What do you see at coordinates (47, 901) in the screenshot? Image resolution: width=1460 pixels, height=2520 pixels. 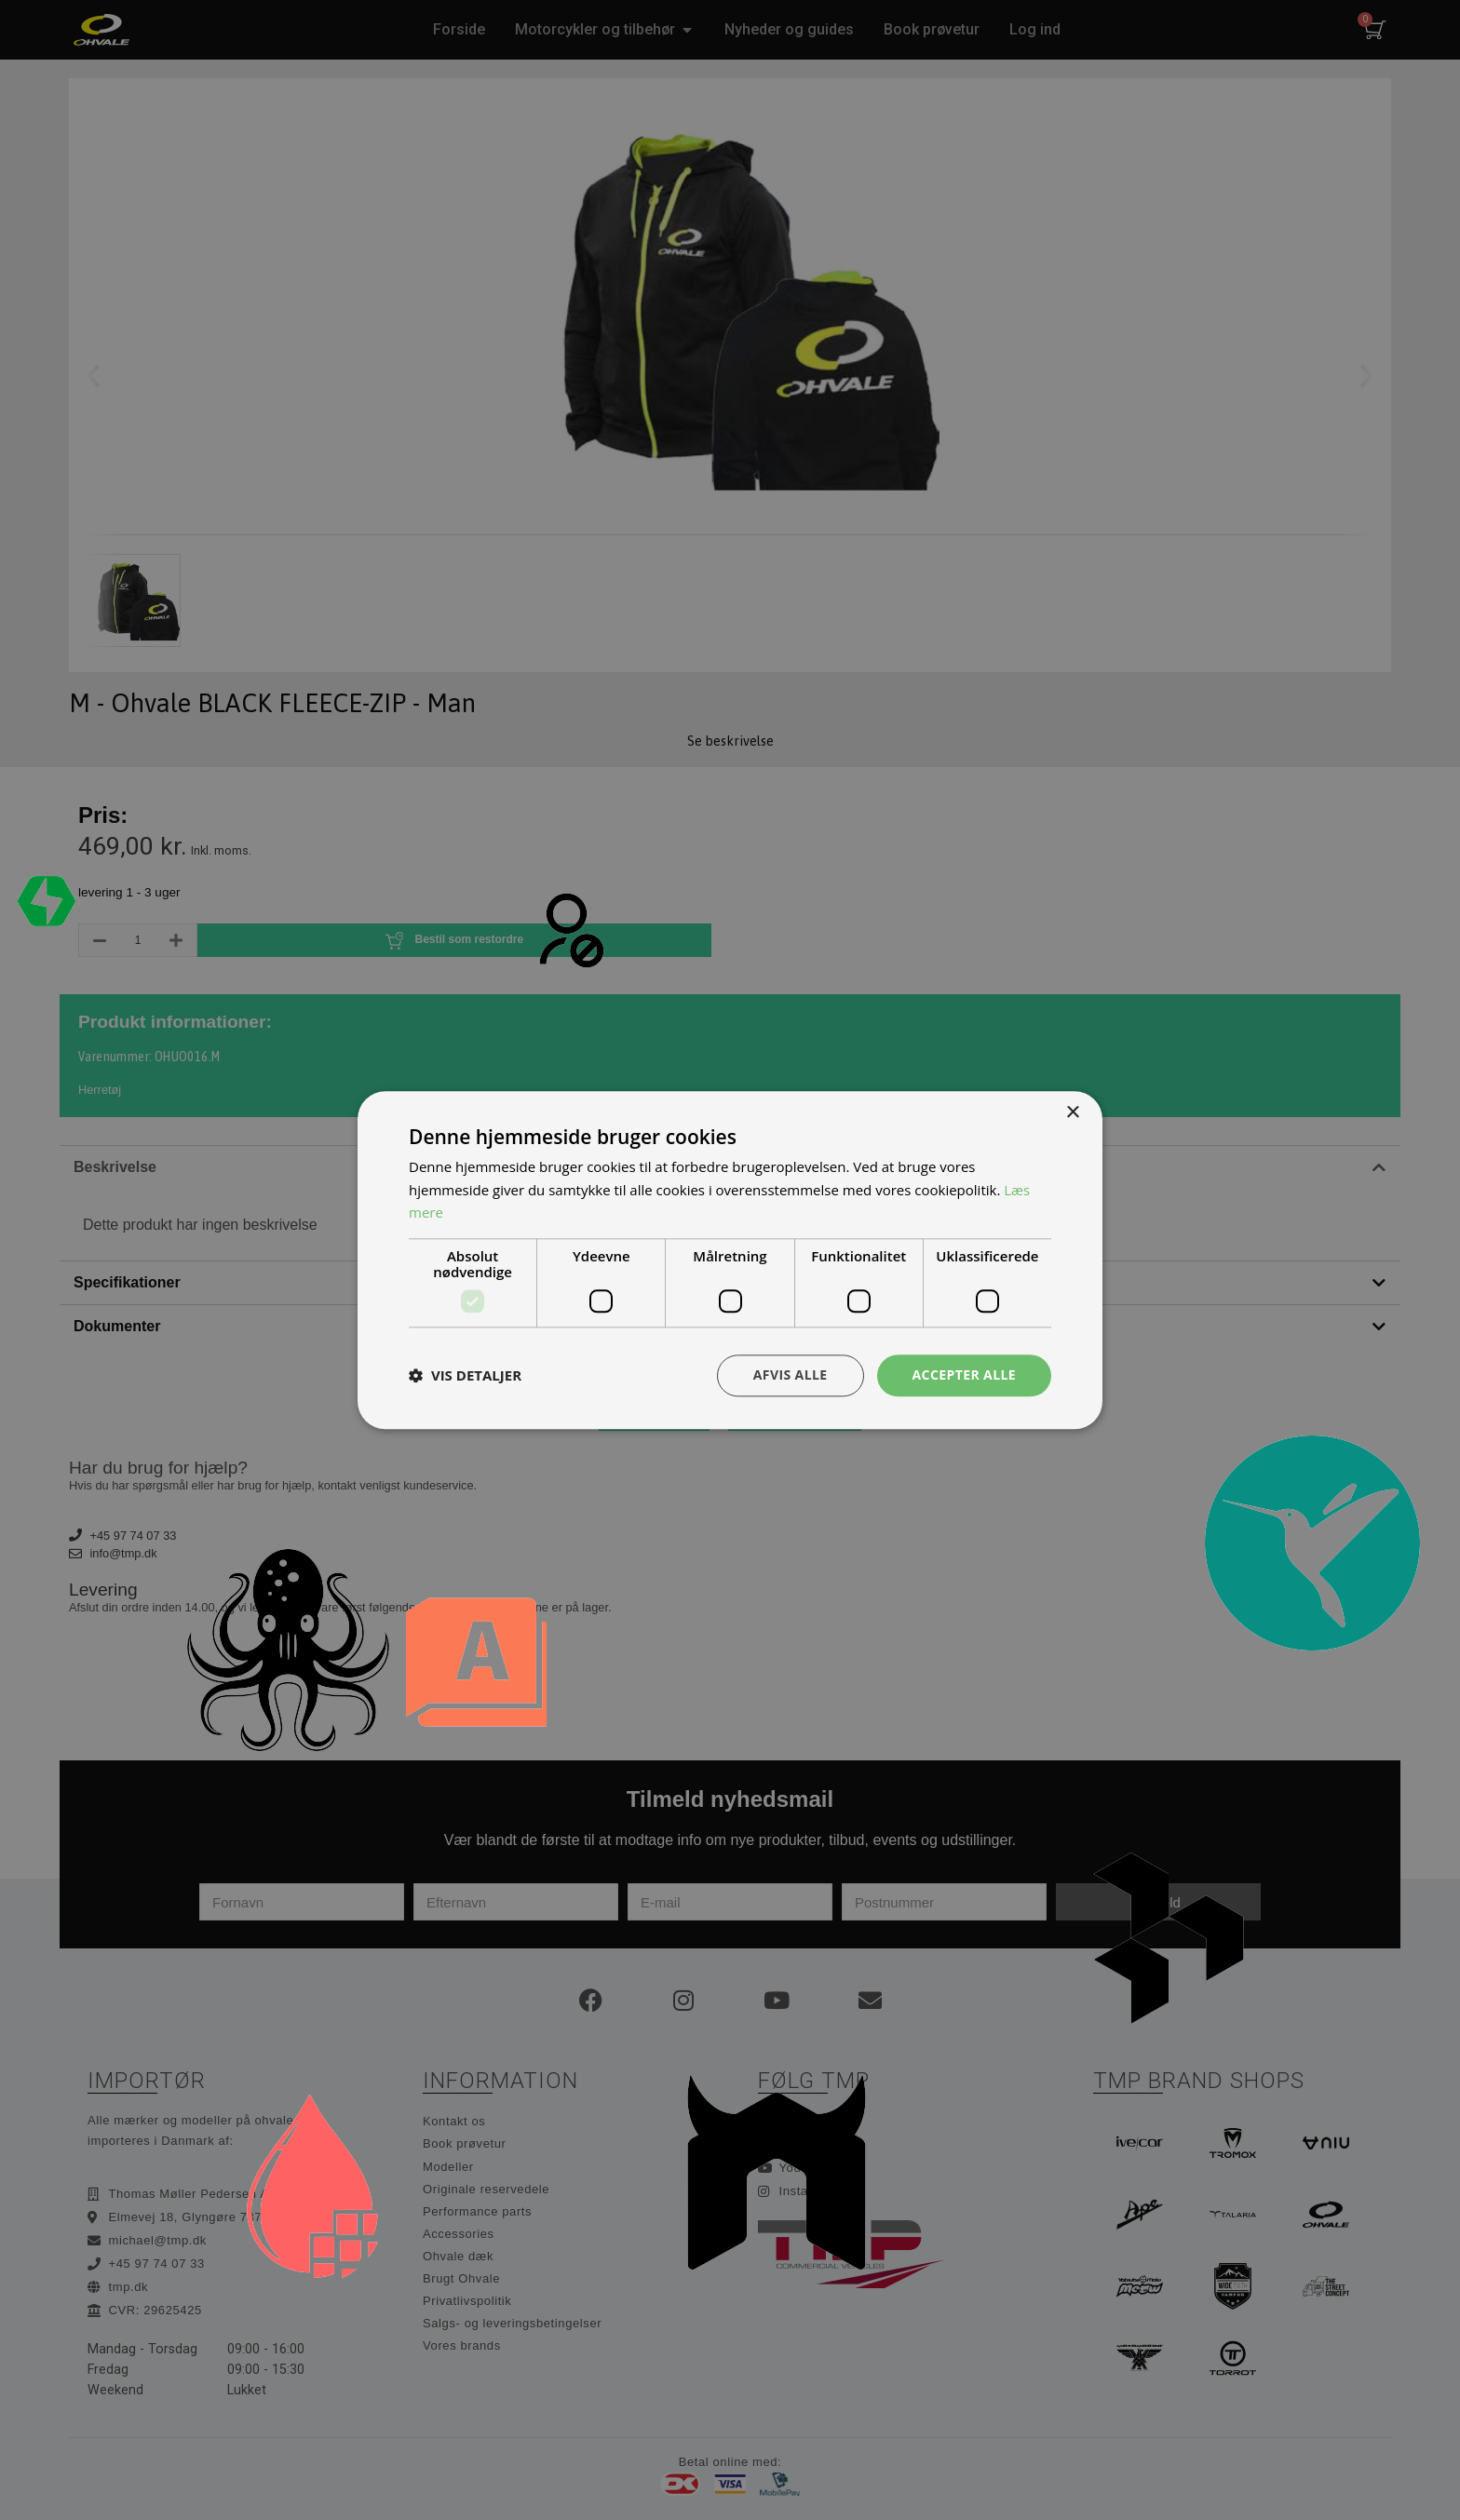 I see `chakra ui logo` at bounding box center [47, 901].